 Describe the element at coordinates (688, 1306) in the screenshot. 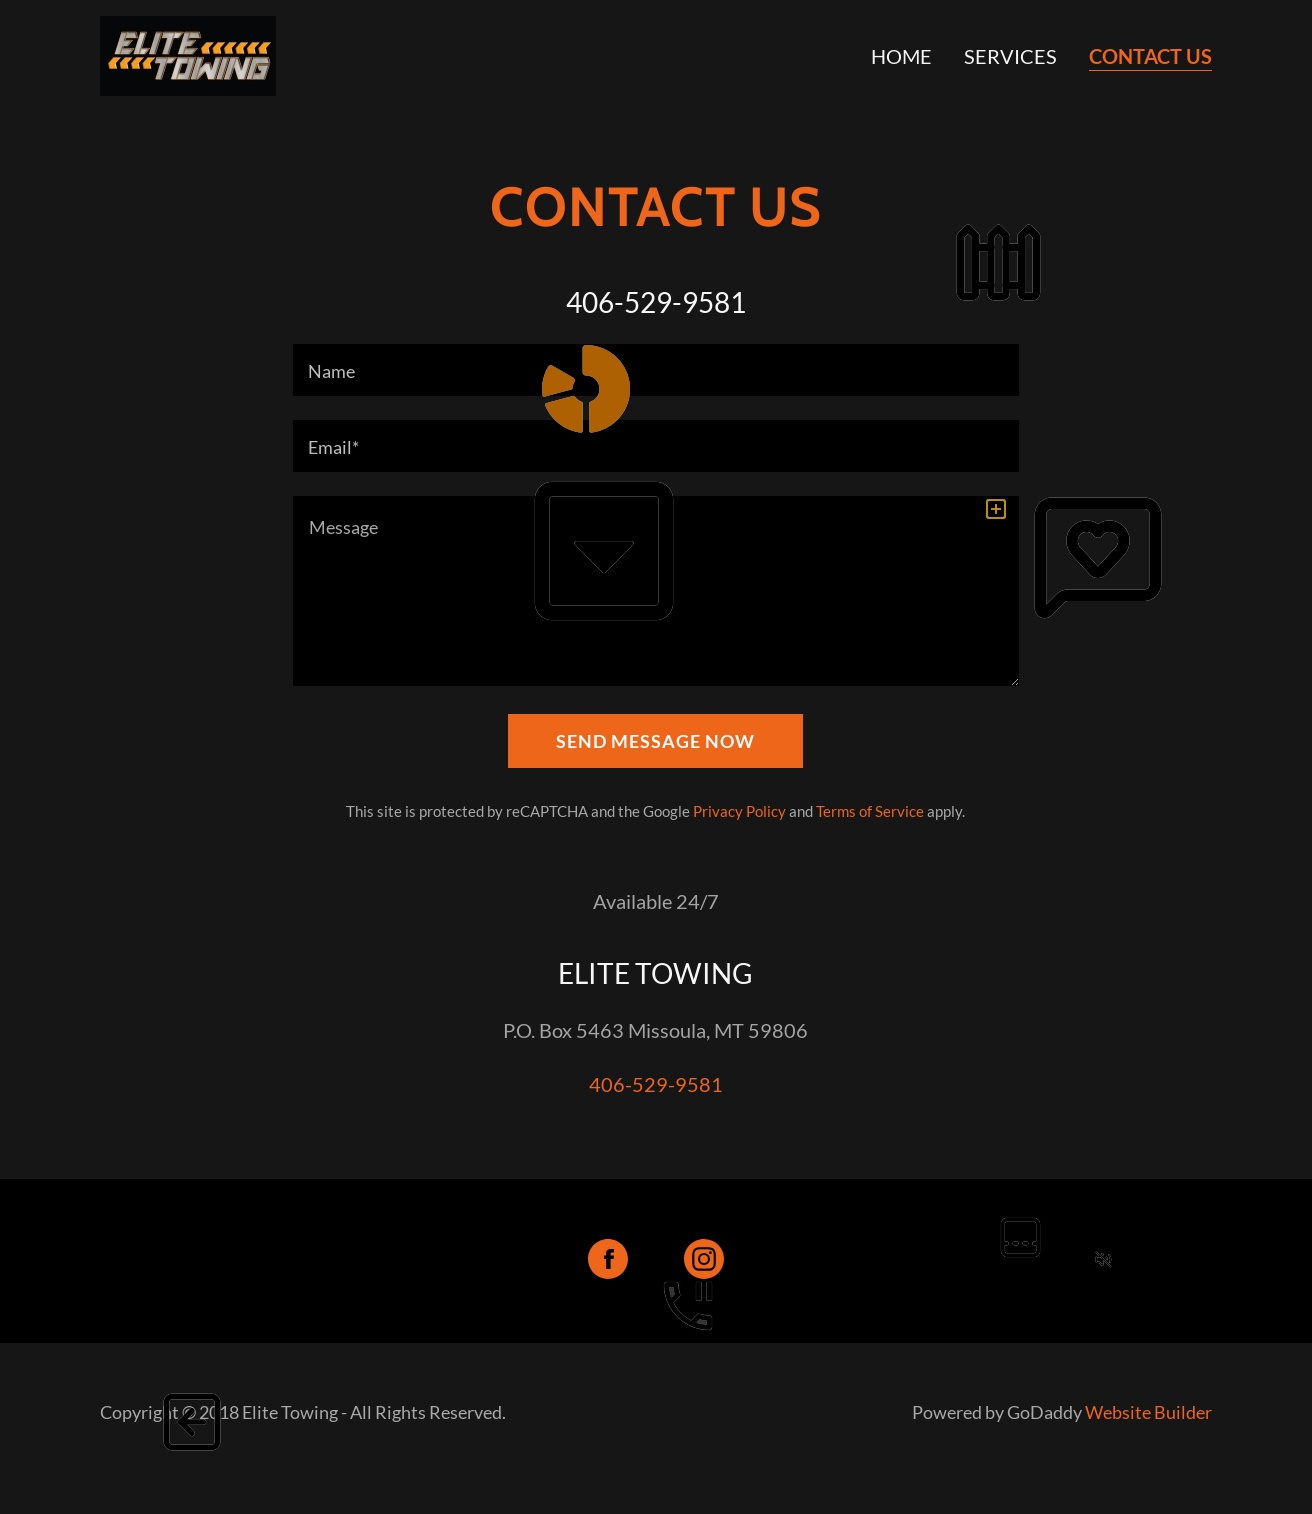

I see `call on hold` at that location.